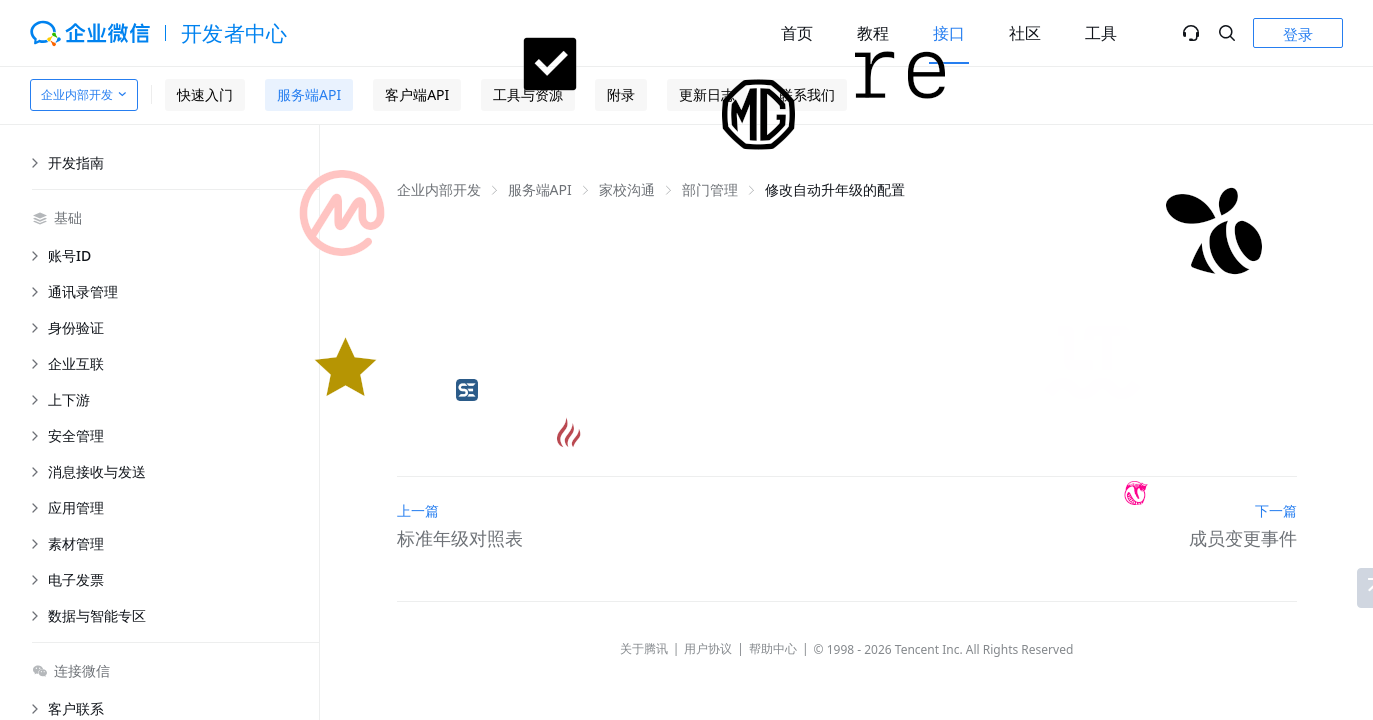 The height and width of the screenshot is (720, 1373). I want to click on open Subtitle Edit application, so click(467, 390).